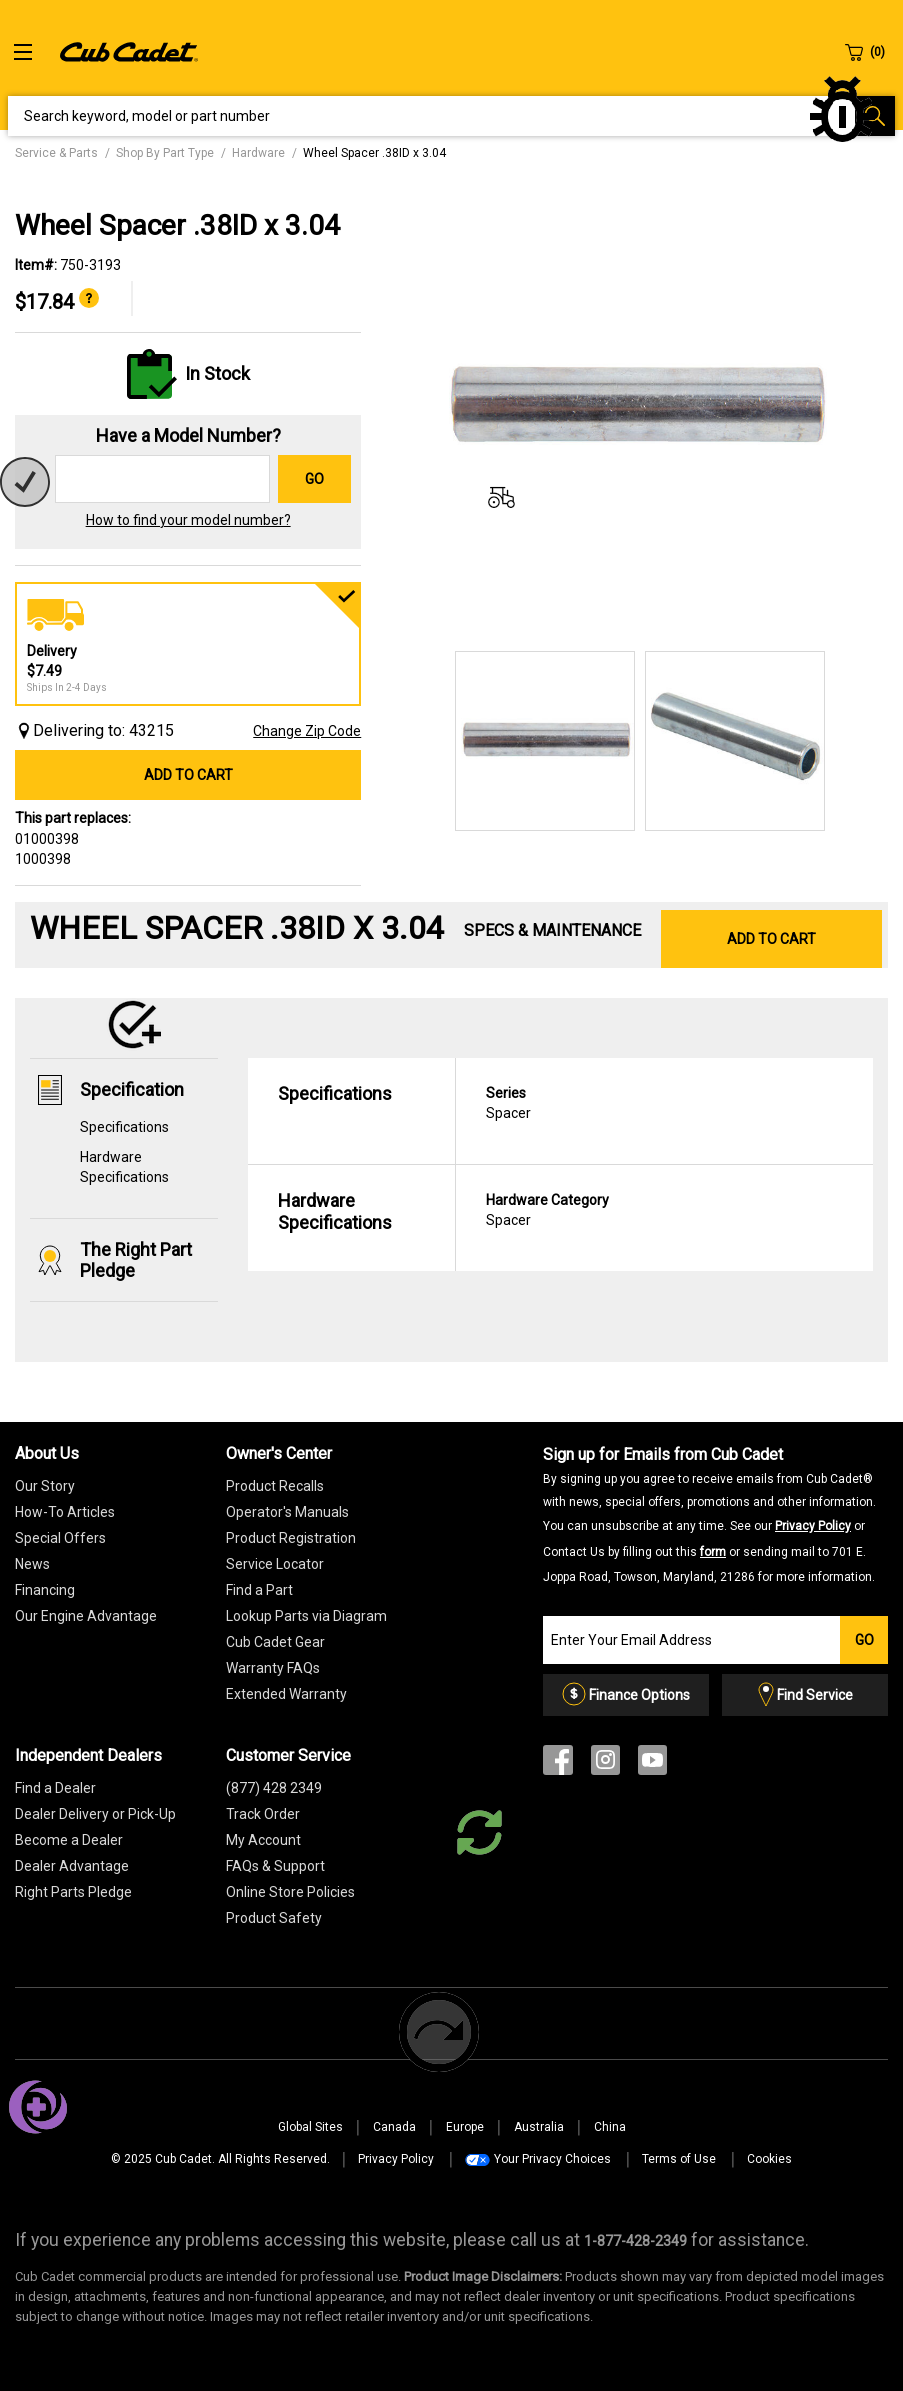 The width and height of the screenshot is (903, 2391). What do you see at coordinates (479, 1832) in the screenshot?
I see `sync or refresh content` at bounding box center [479, 1832].